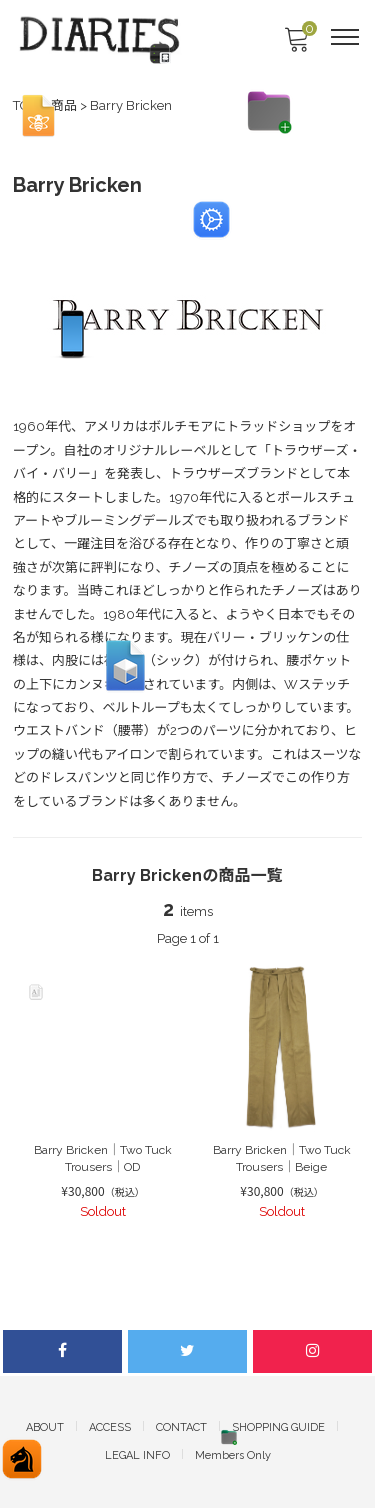 The image size is (375, 1508). What do you see at coordinates (36, 992) in the screenshot?
I see `open a rich text format document` at bounding box center [36, 992].